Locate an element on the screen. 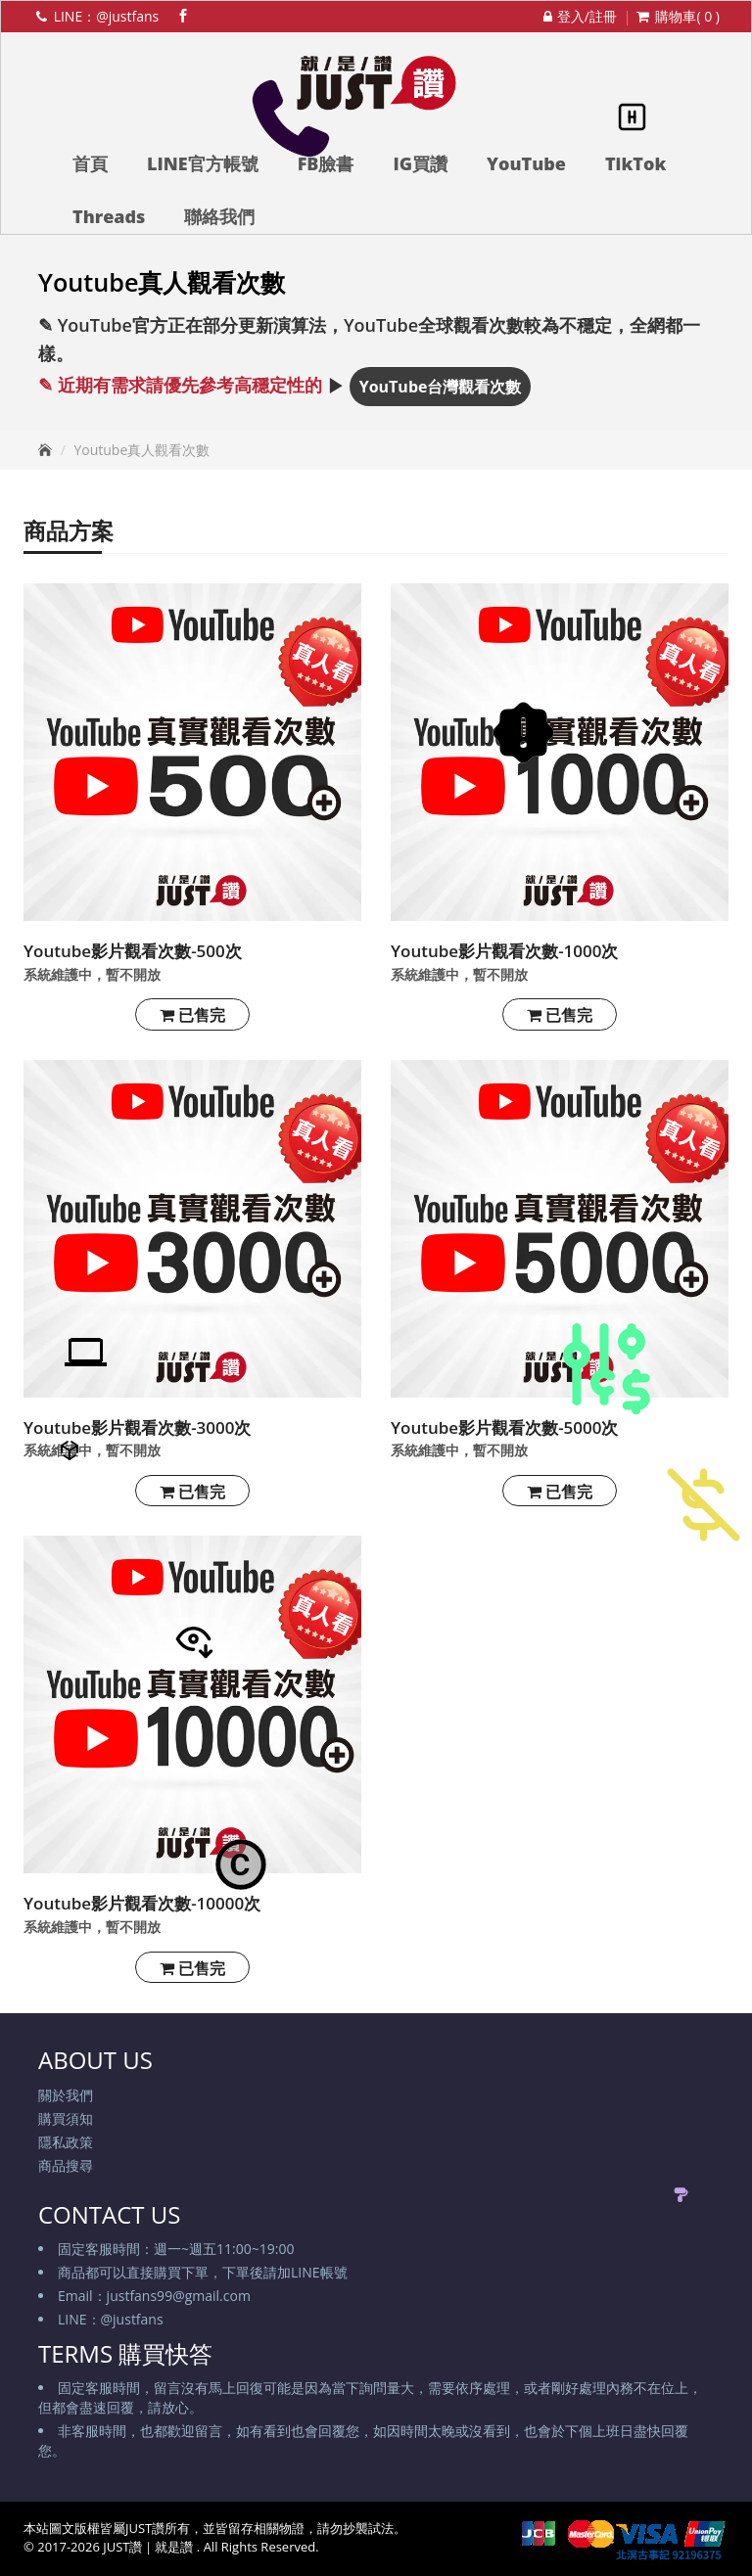  scroll down to view more content is located at coordinates (193, 1638).